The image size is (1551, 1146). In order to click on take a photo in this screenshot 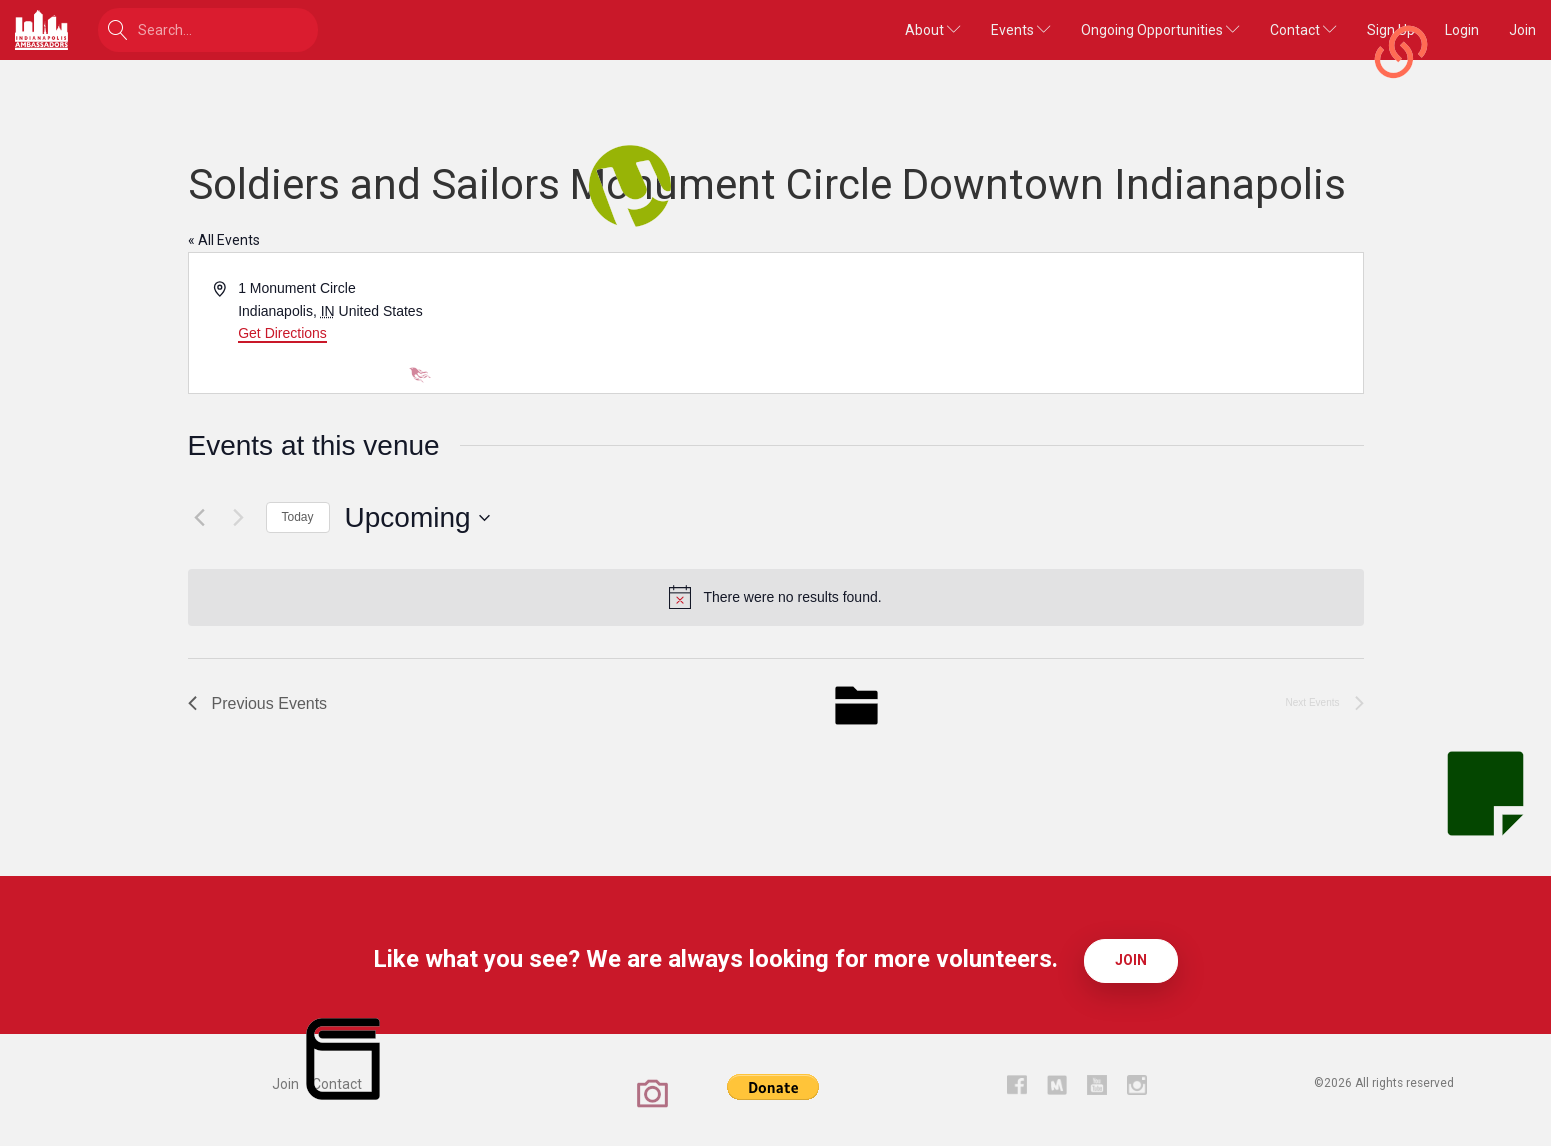, I will do `click(652, 1093)`.